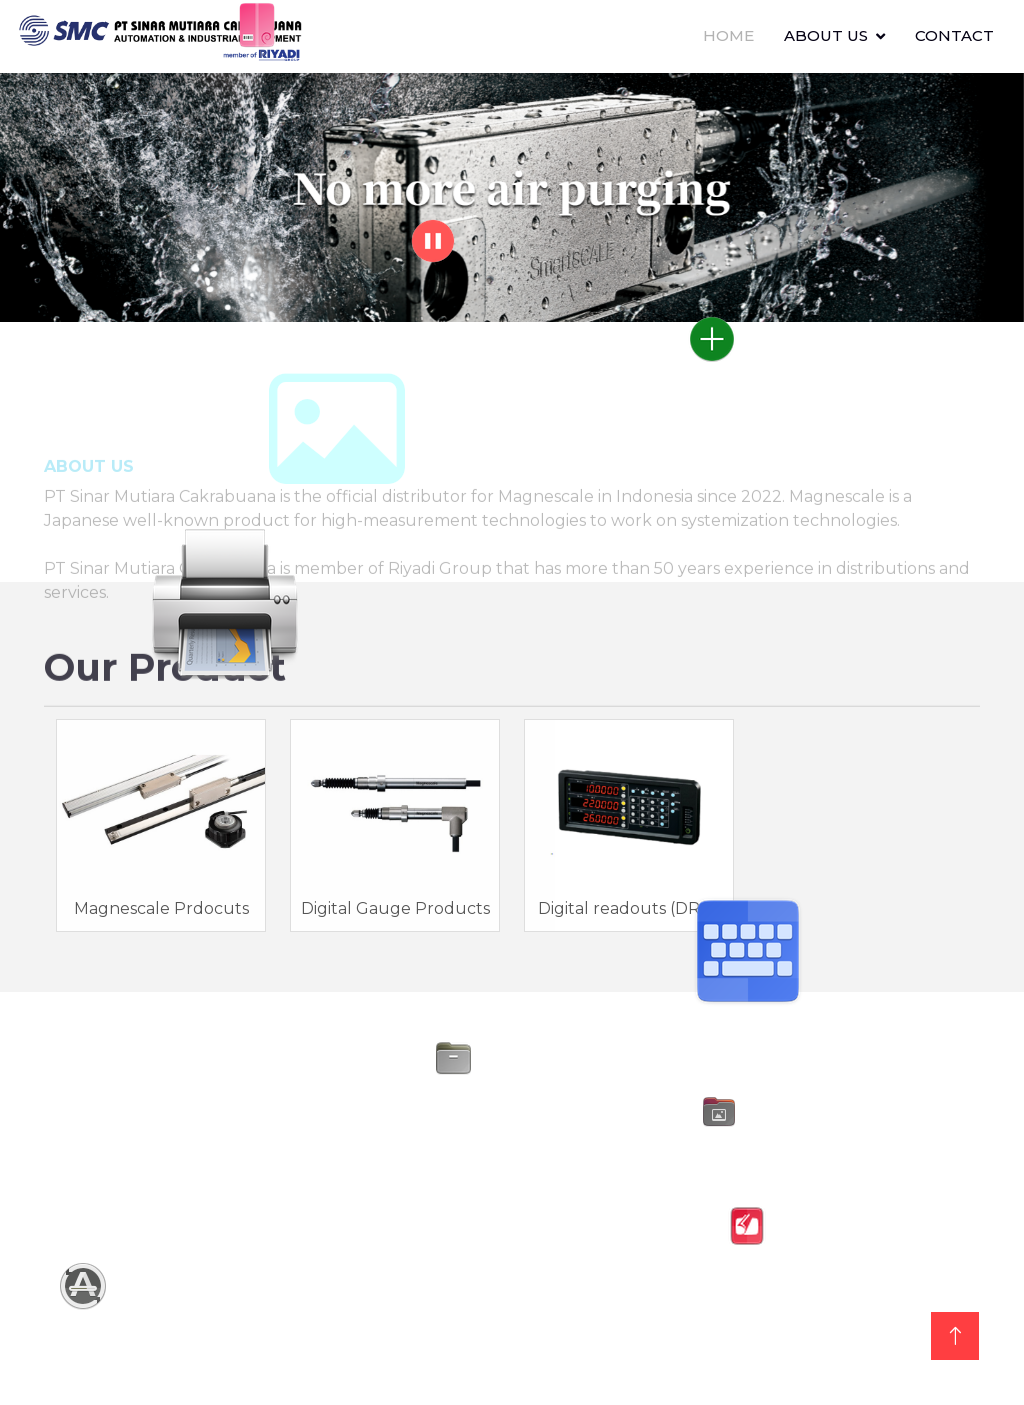 This screenshot has height=1405, width=1024. Describe the element at coordinates (719, 1111) in the screenshot. I see `open pictures folder` at that location.